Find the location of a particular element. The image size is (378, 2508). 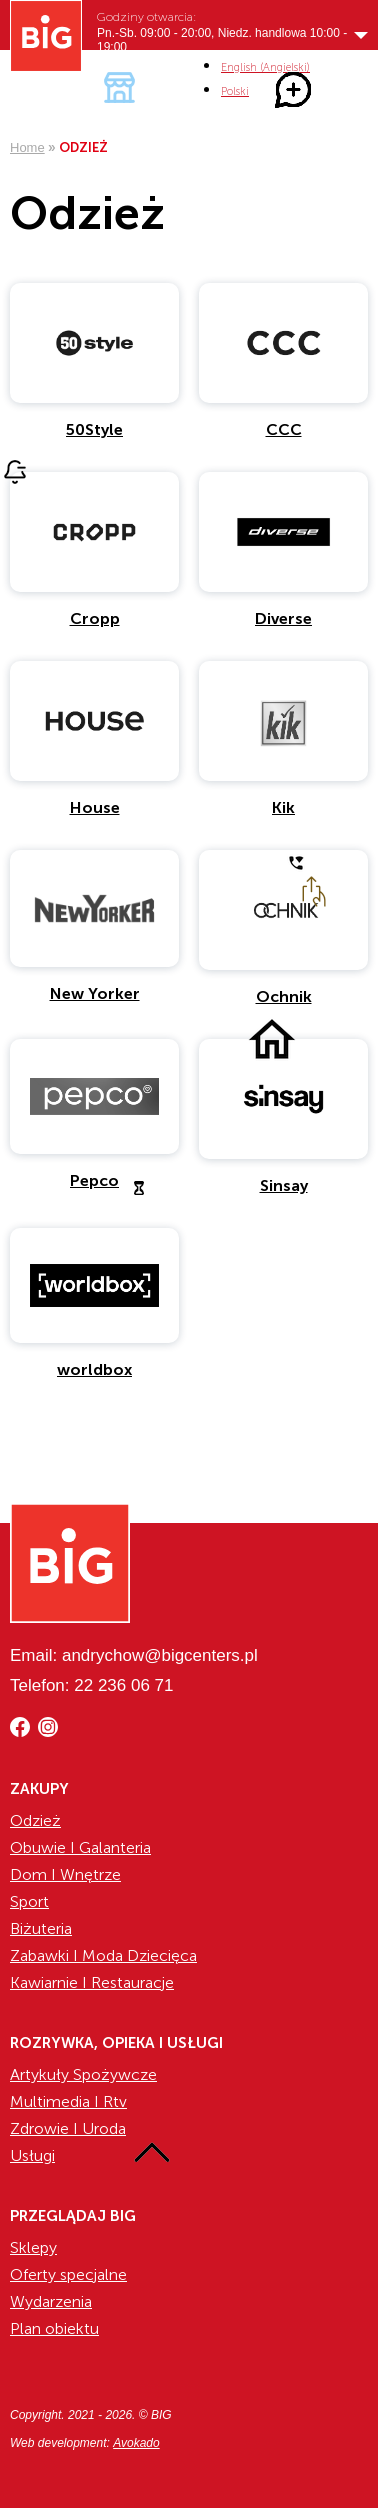

indicates loading or processing in progress is located at coordinates (139, 1188).